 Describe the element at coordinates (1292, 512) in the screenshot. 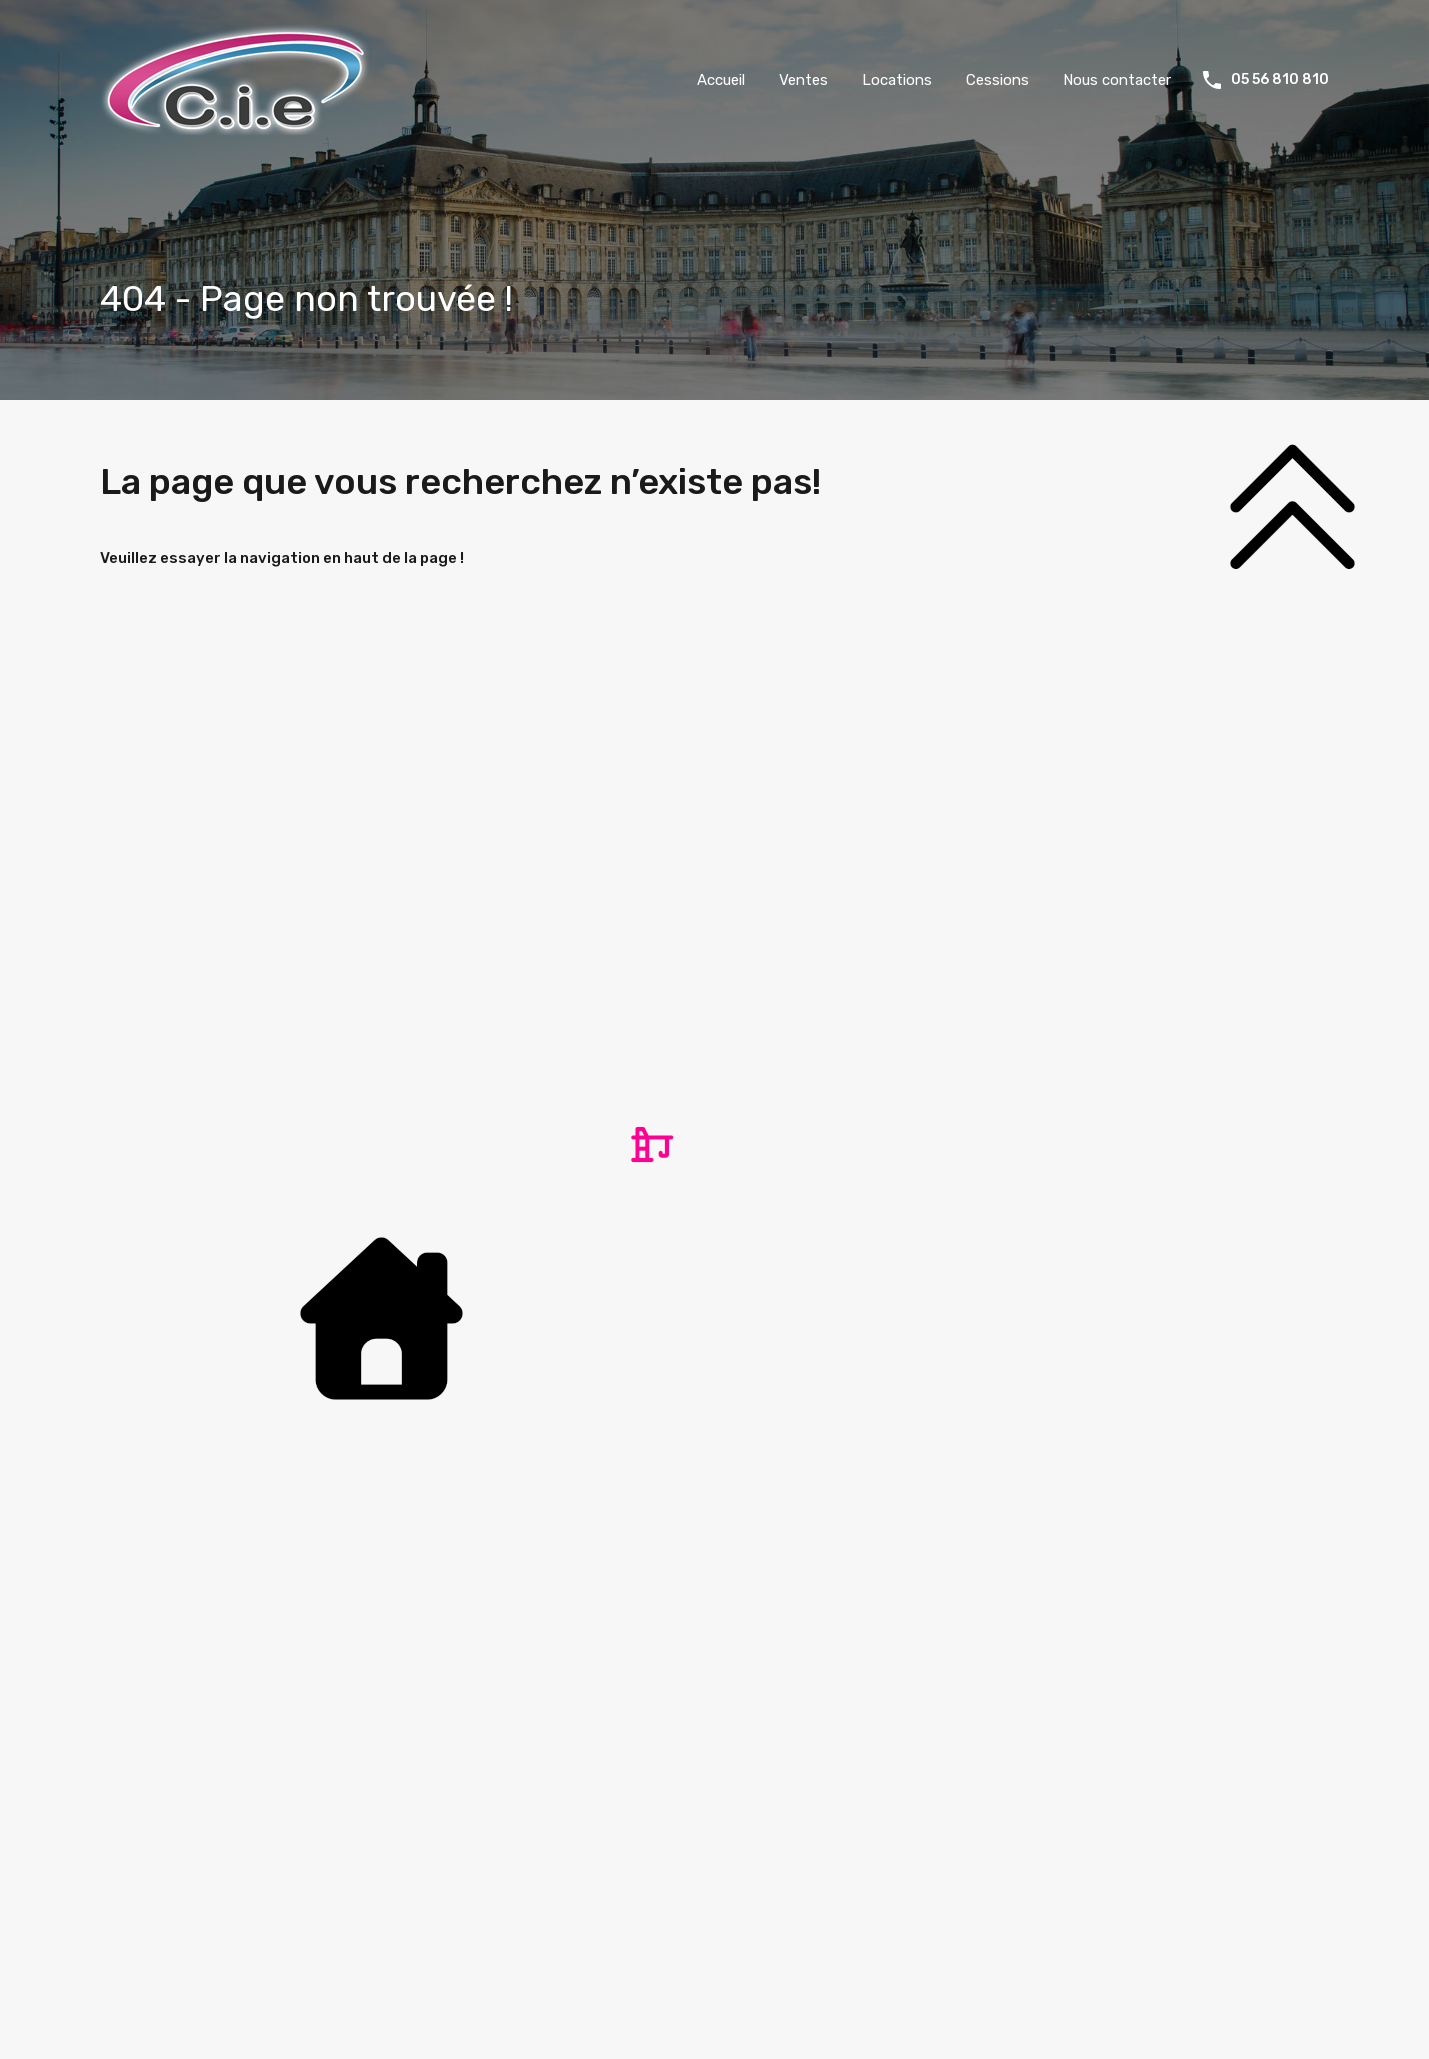

I see `scroll to top of page` at that location.